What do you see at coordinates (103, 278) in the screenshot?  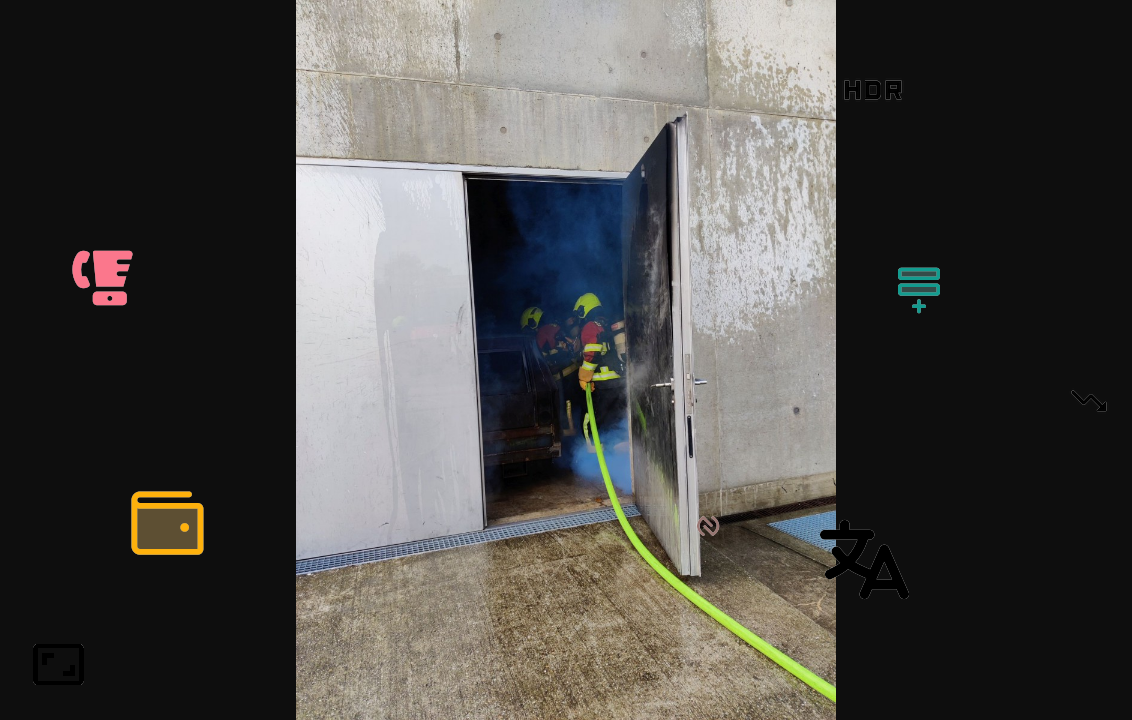 I see `a whimsical easter egg or joke icon` at bounding box center [103, 278].